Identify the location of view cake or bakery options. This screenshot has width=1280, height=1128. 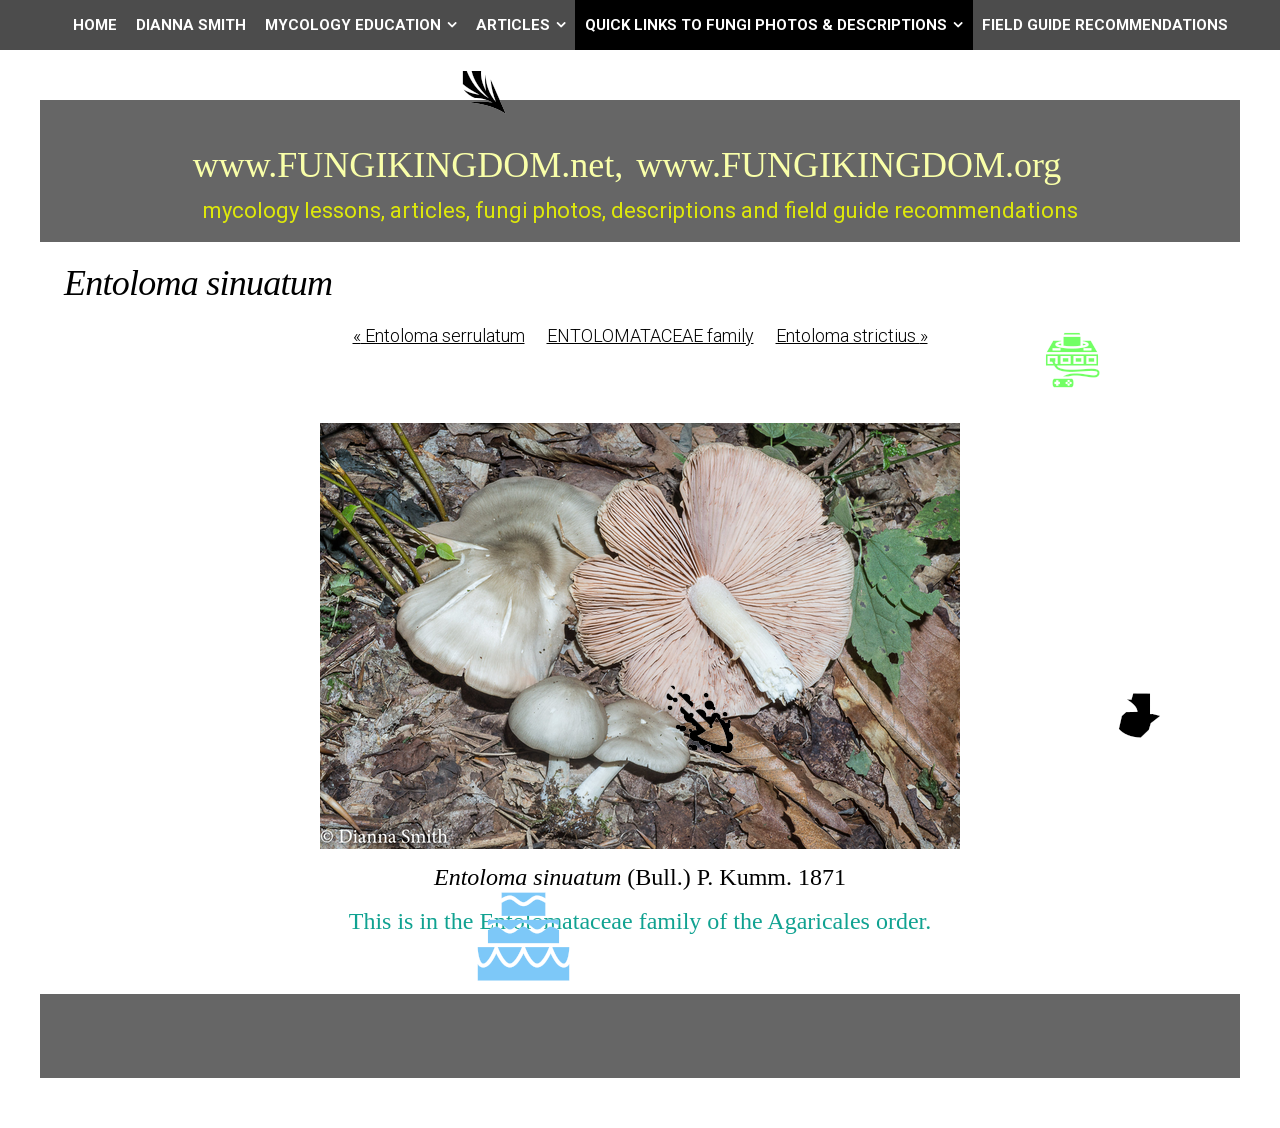
(523, 931).